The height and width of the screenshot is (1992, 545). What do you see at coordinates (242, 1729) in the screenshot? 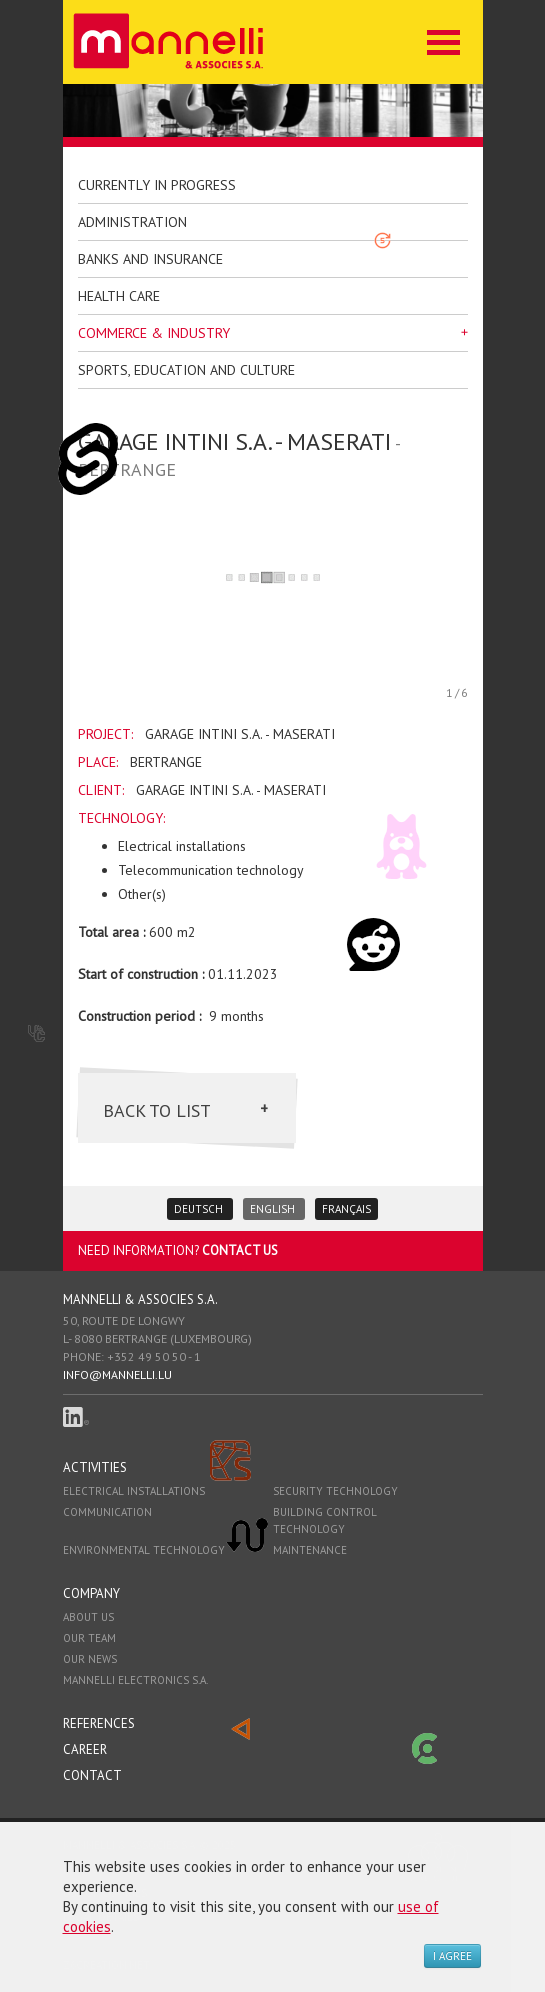
I see `play media in reverse` at bounding box center [242, 1729].